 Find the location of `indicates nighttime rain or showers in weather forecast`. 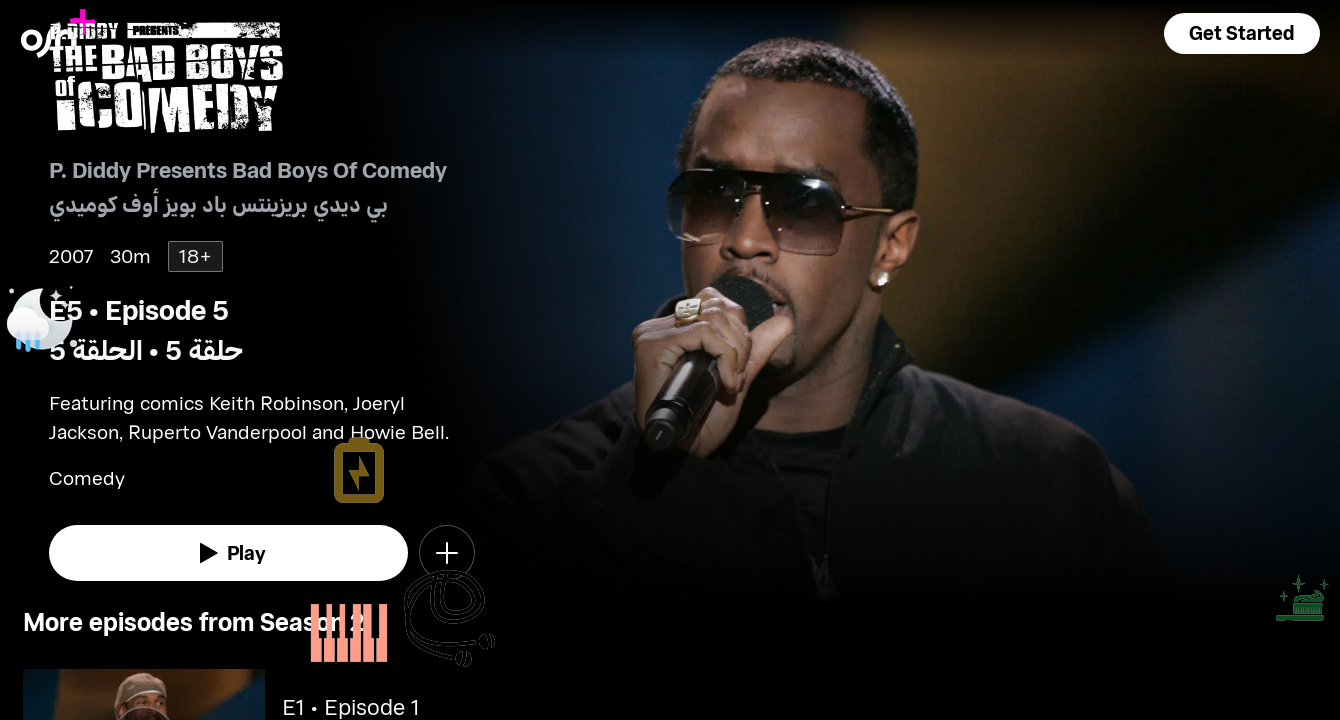

indicates nighttime rain or showers in weather forecast is located at coordinates (42, 319).